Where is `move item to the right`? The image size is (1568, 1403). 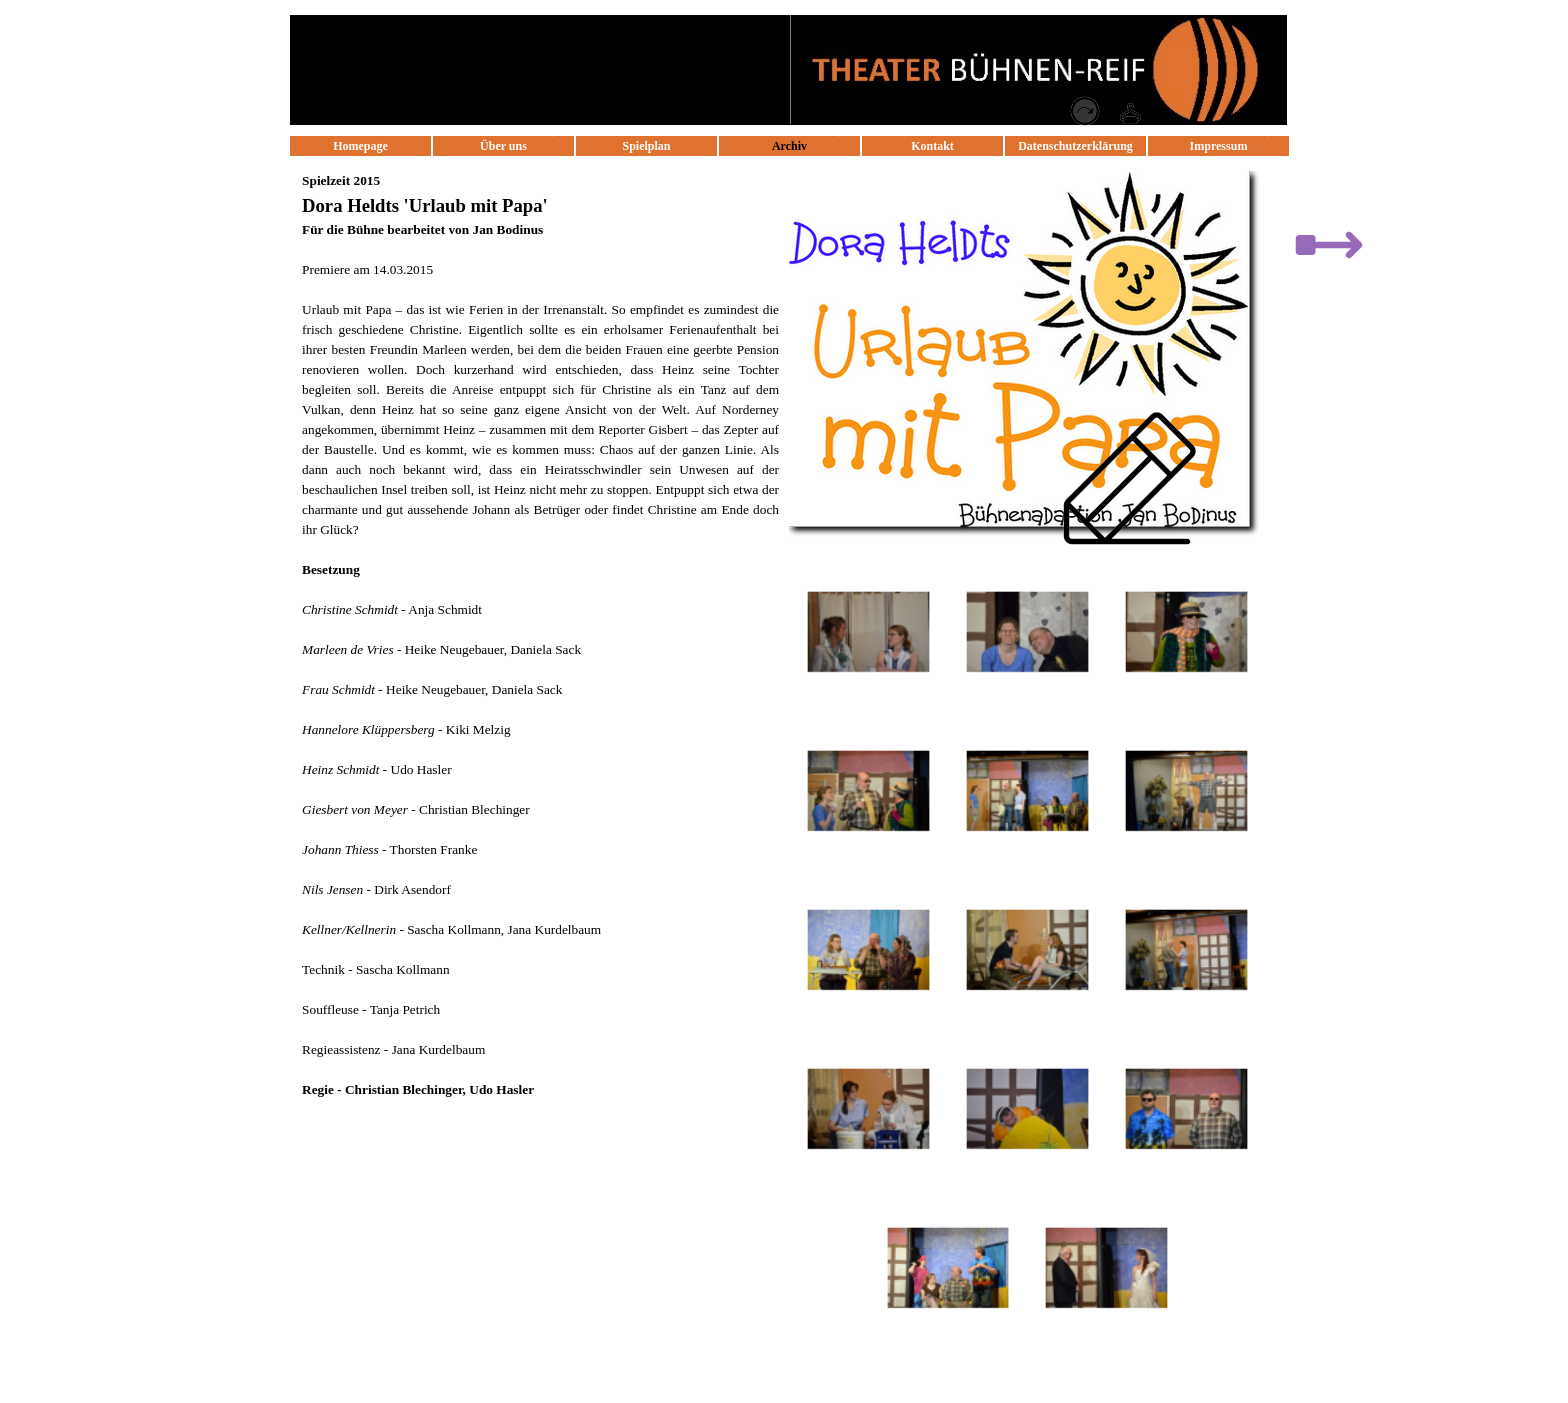 move item to the right is located at coordinates (1329, 245).